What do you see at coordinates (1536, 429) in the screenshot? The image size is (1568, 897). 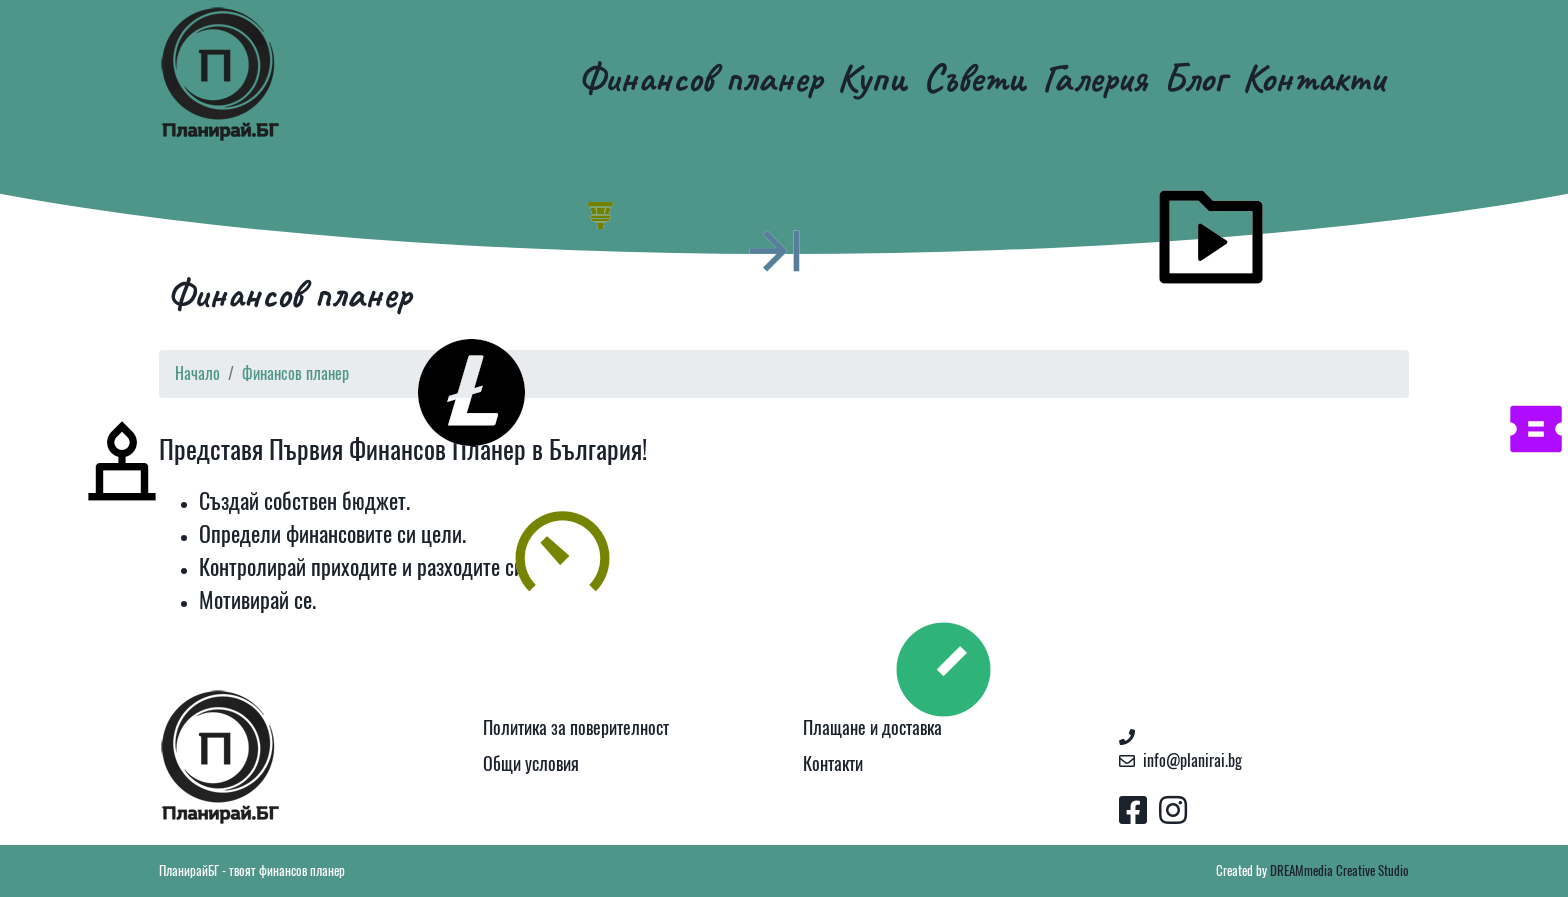 I see `view available coupons or discounts` at bounding box center [1536, 429].